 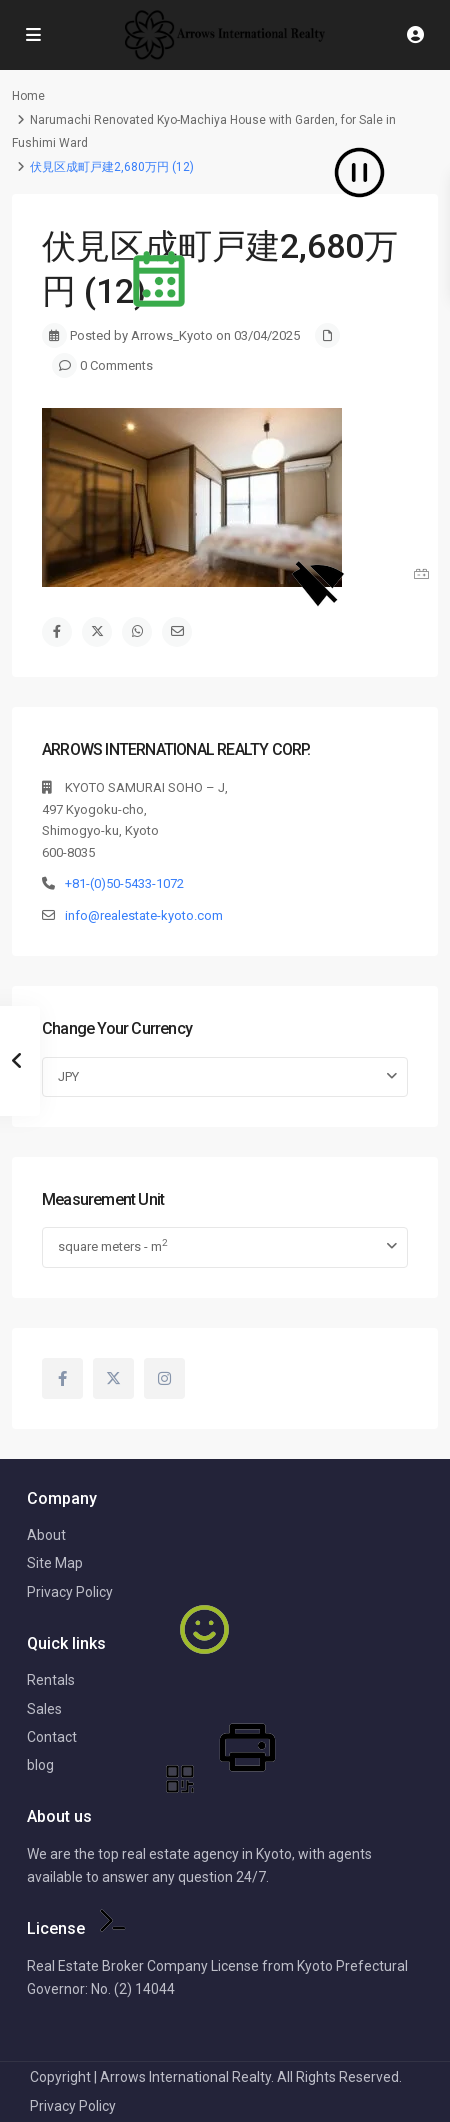 I want to click on print the current document, so click(x=247, y=1747).